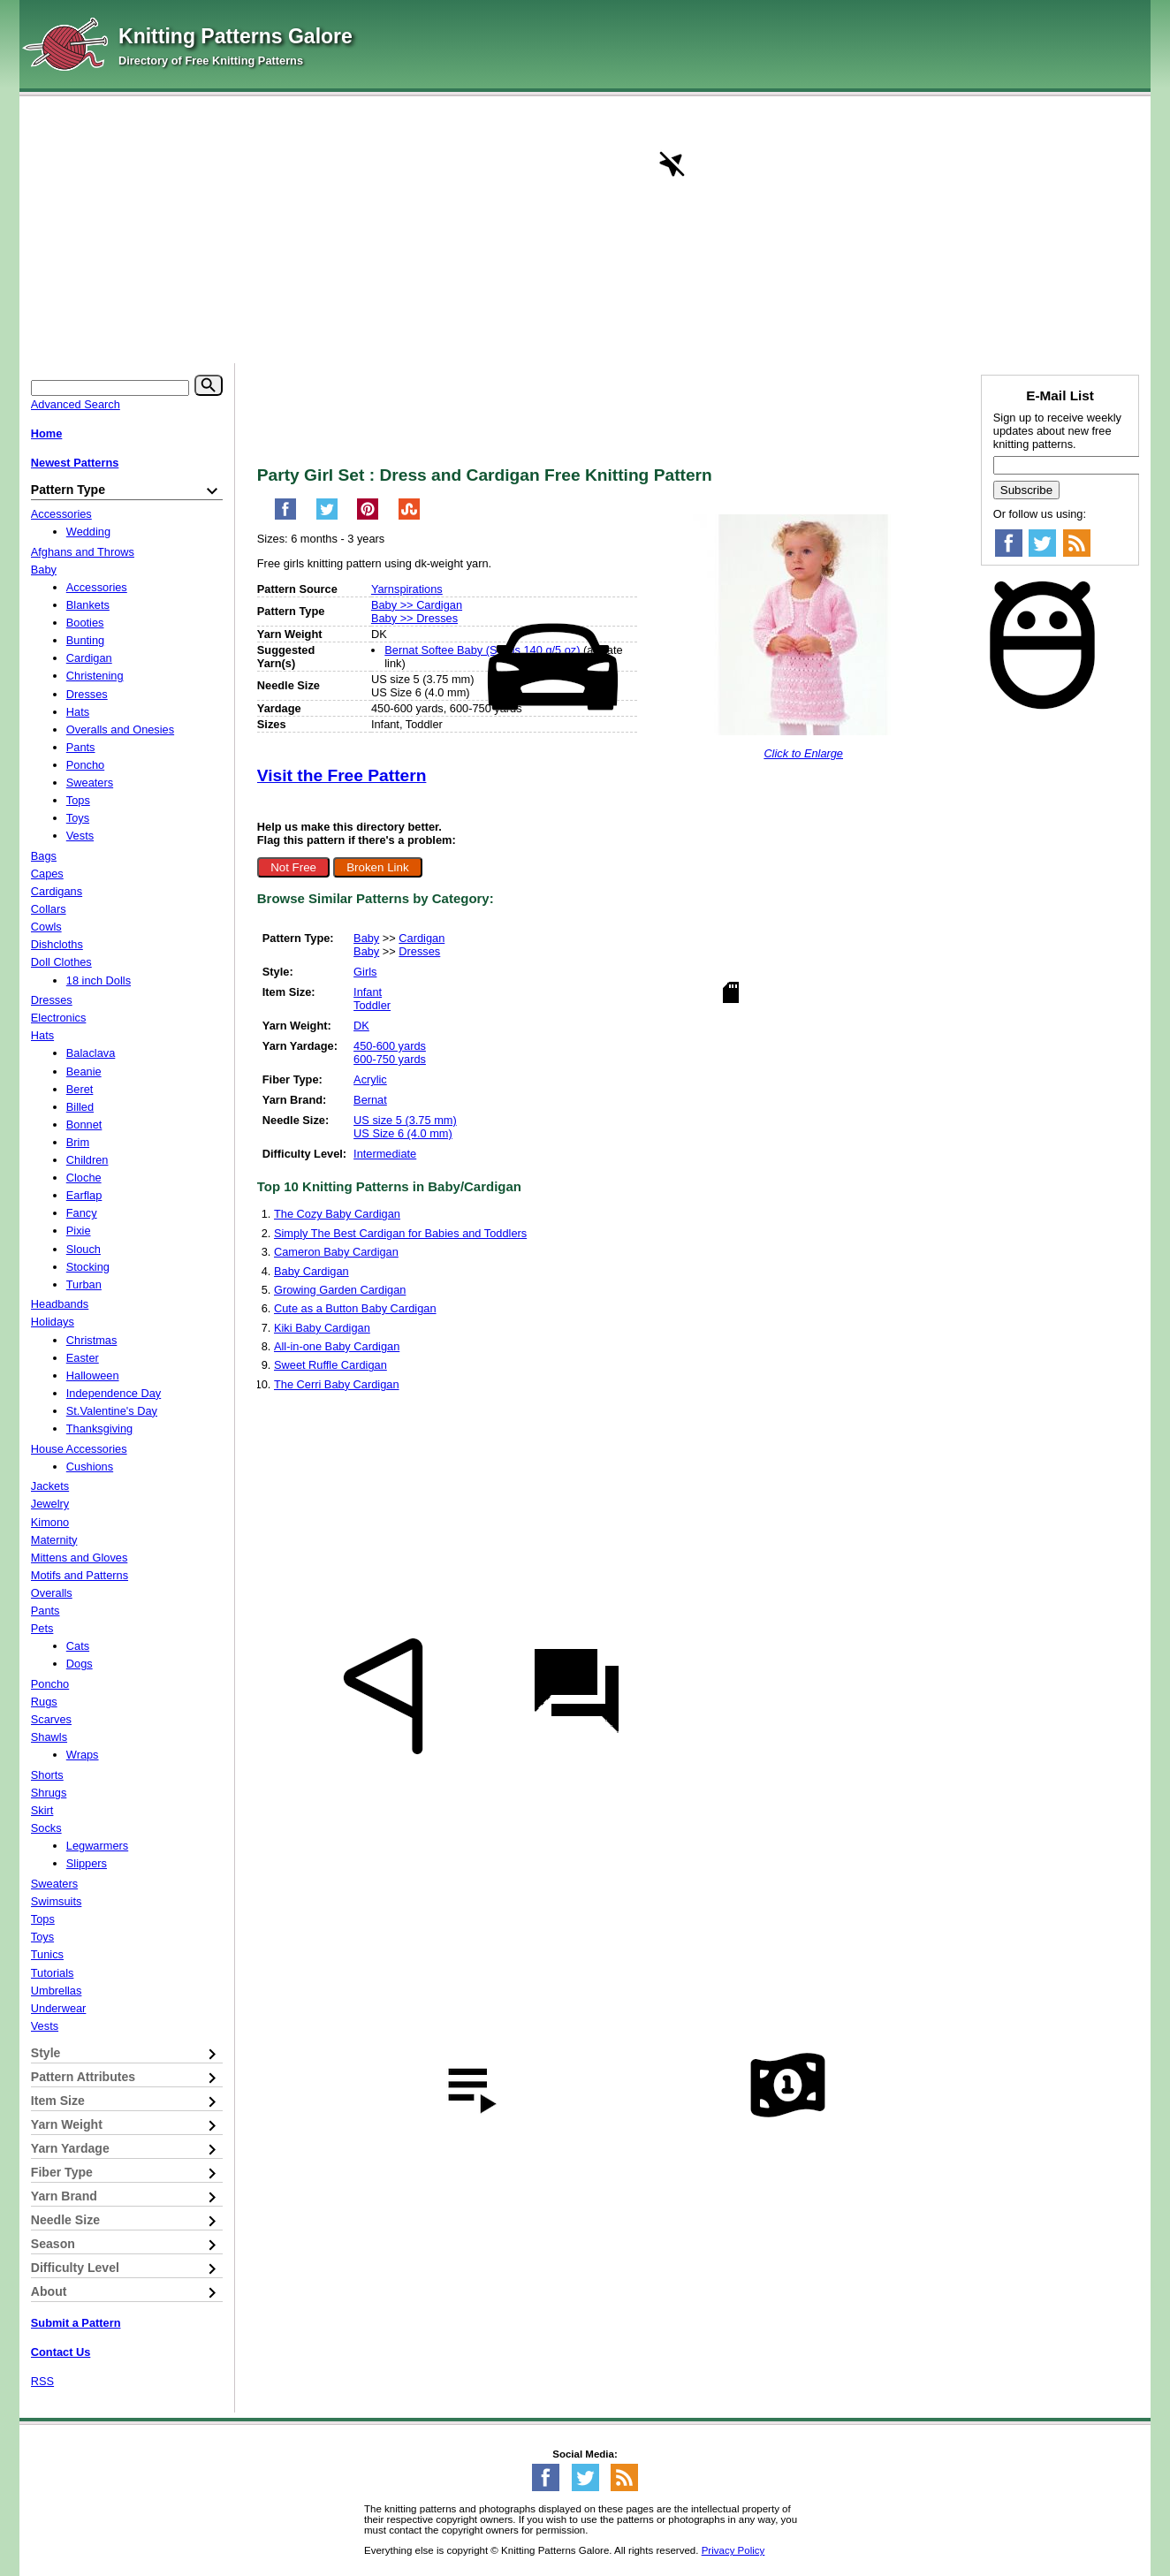  Describe the element at coordinates (576, 1691) in the screenshot. I see `open discussion forum or community chat` at that location.